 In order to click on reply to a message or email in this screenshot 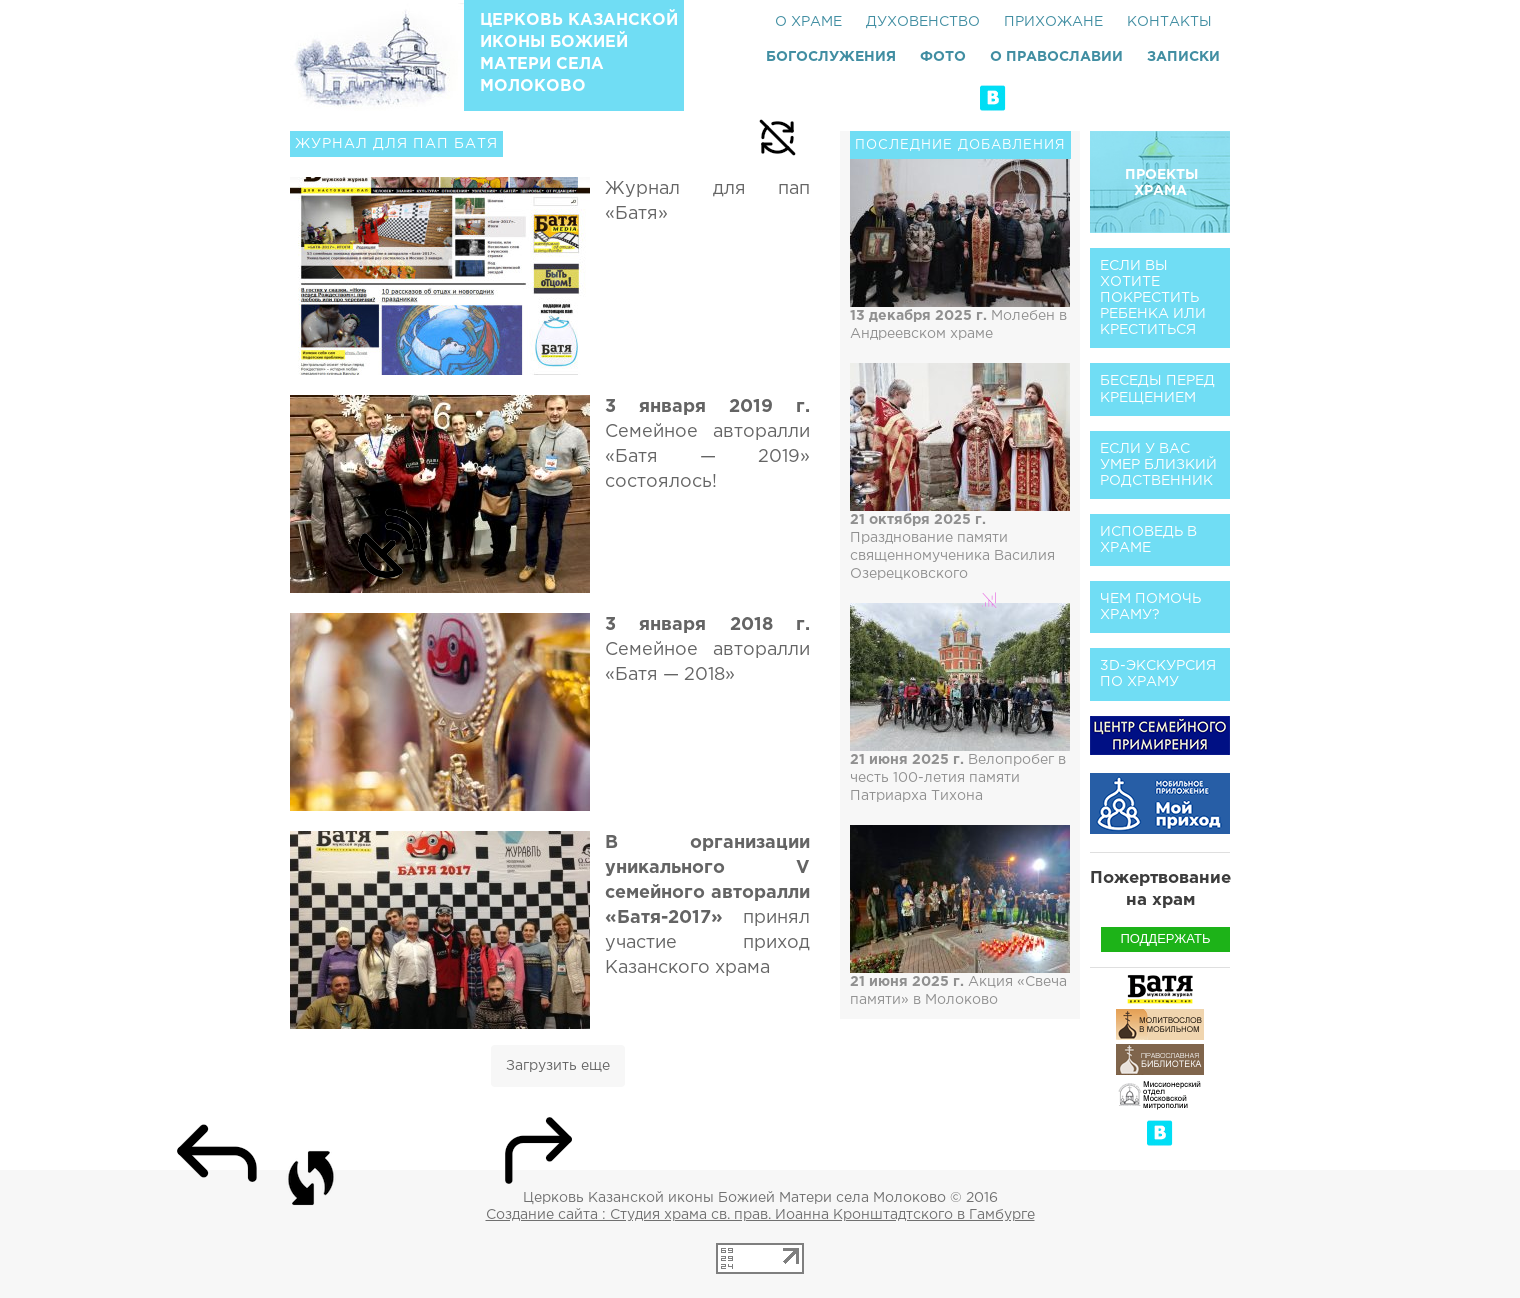, I will do `click(217, 1151)`.